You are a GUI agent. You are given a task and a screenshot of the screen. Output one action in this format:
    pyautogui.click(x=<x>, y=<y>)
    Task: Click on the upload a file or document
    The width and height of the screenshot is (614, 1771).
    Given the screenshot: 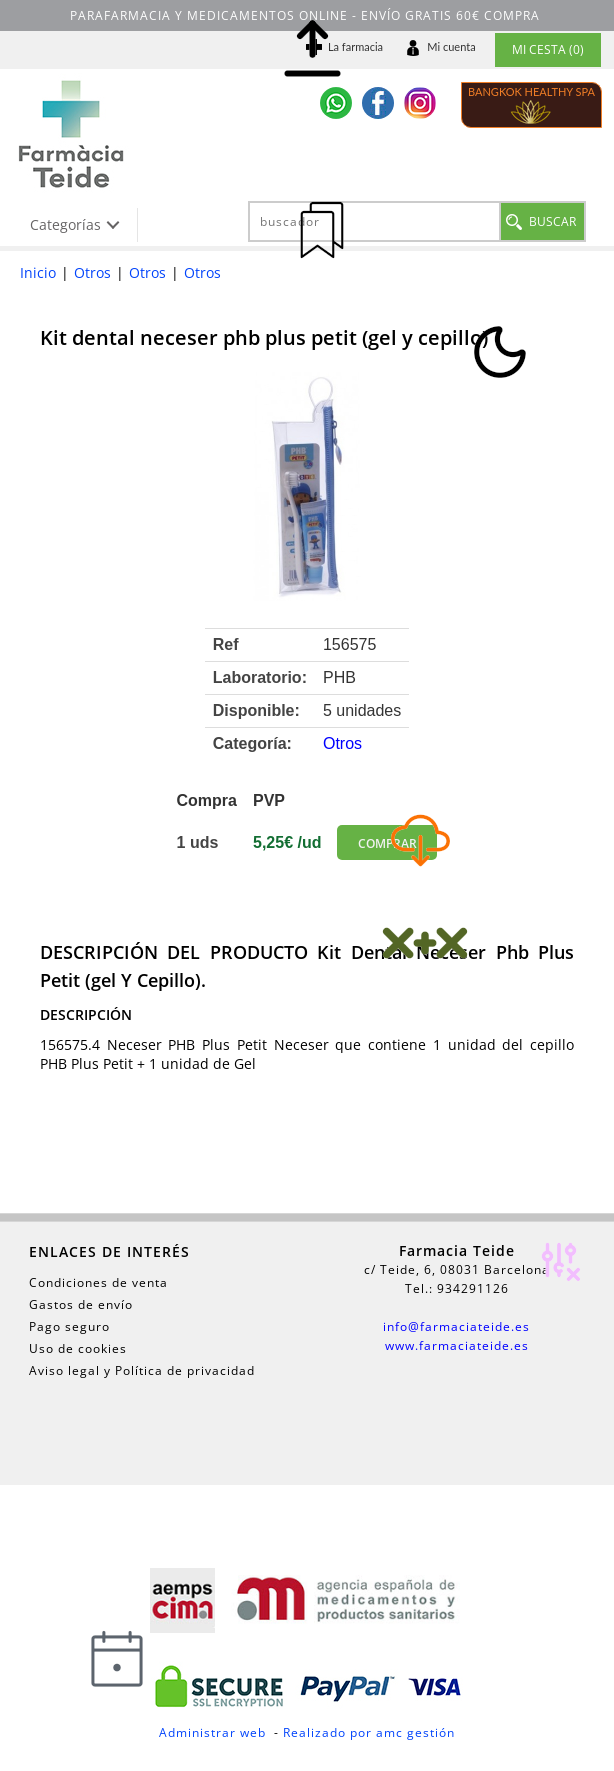 What is the action you would take?
    pyautogui.click(x=312, y=48)
    